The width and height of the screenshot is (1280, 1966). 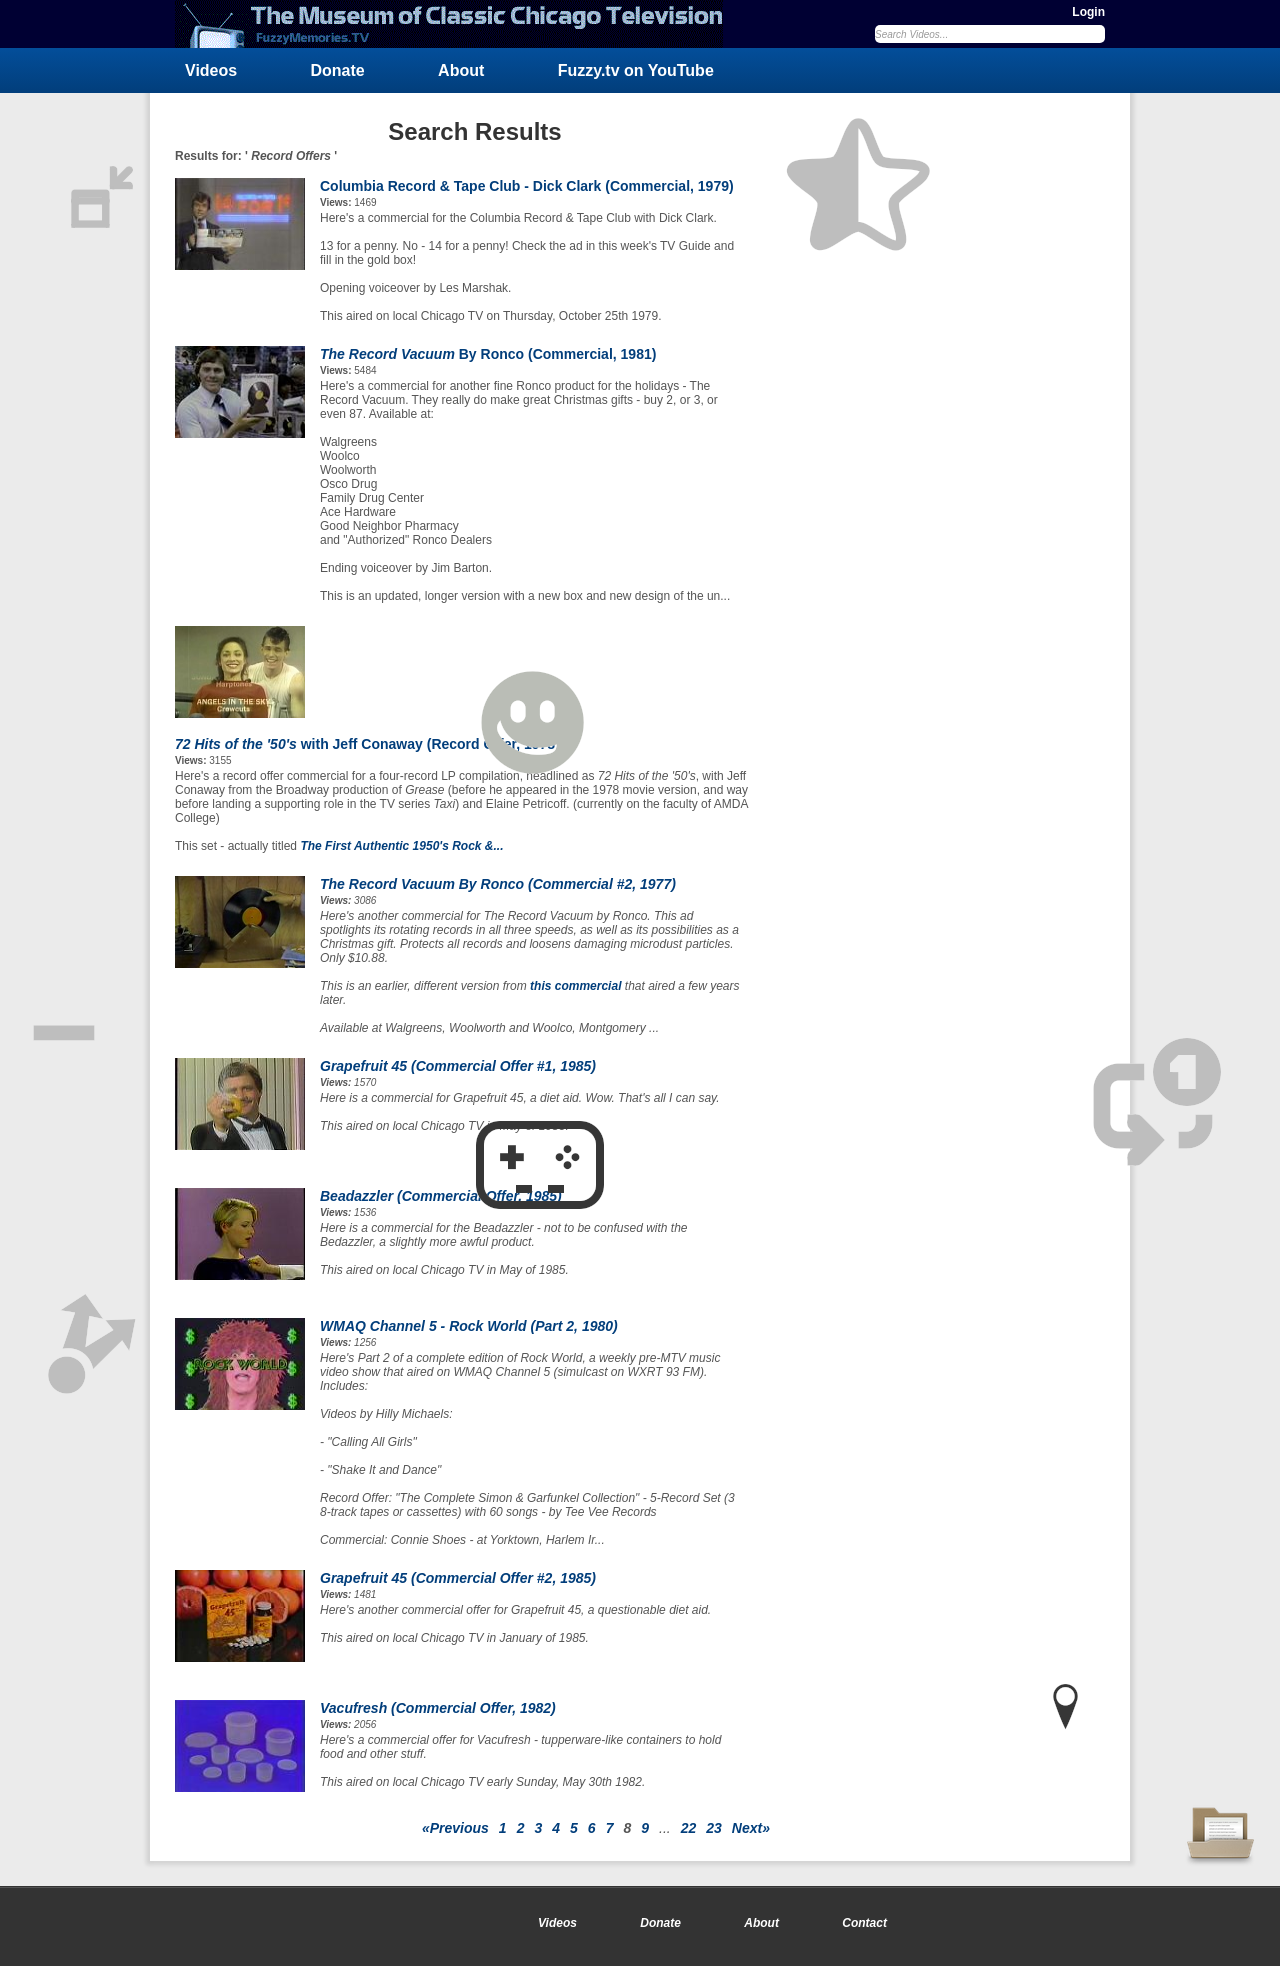 What do you see at coordinates (64, 1010) in the screenshot?
I see `minimize the current window` at bounding box center [64, 1010].